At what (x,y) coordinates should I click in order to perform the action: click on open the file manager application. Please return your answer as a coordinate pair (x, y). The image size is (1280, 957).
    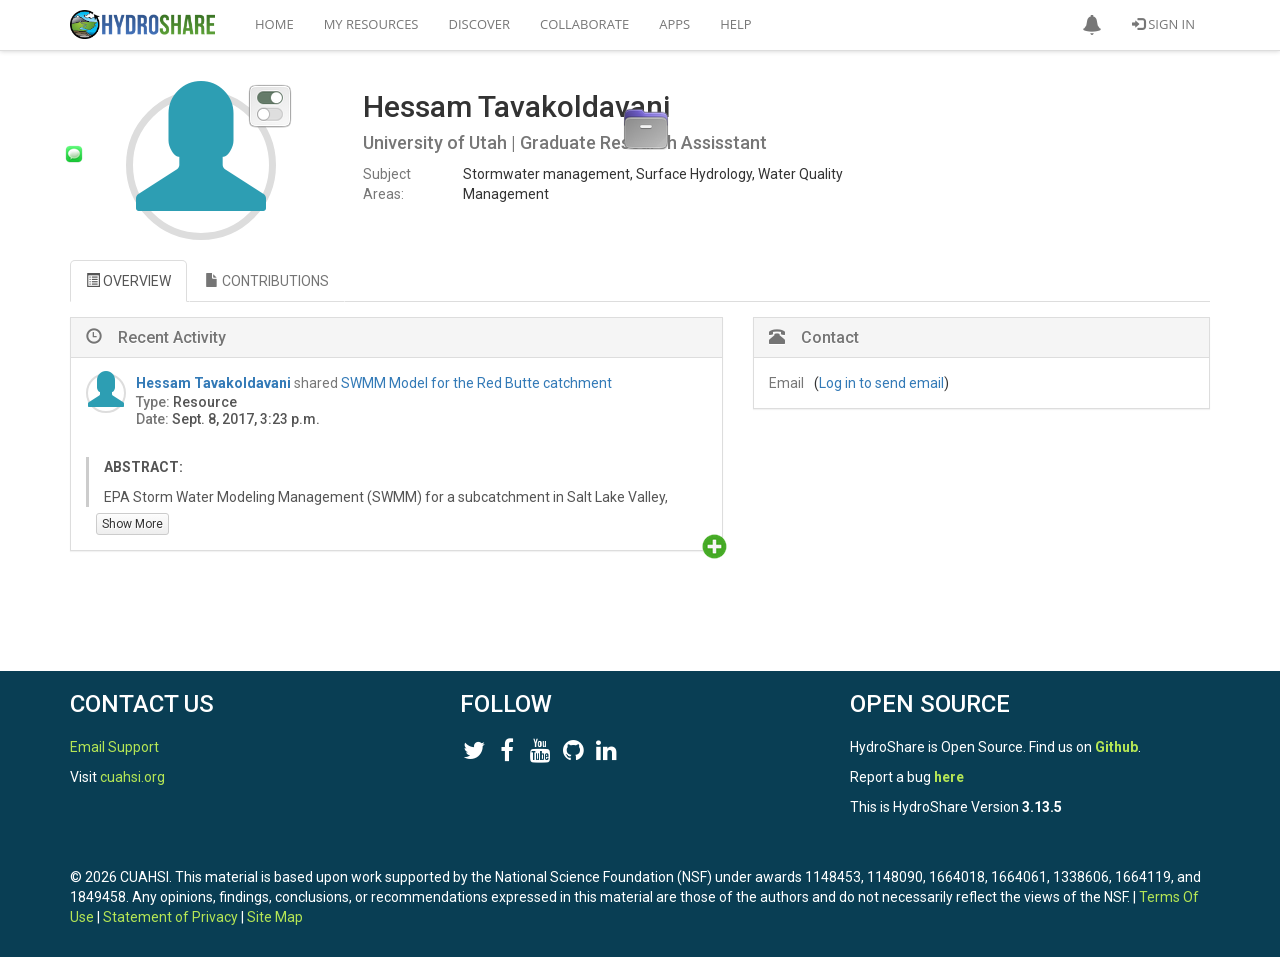
    Looking at the image, I should click on (646, 129).